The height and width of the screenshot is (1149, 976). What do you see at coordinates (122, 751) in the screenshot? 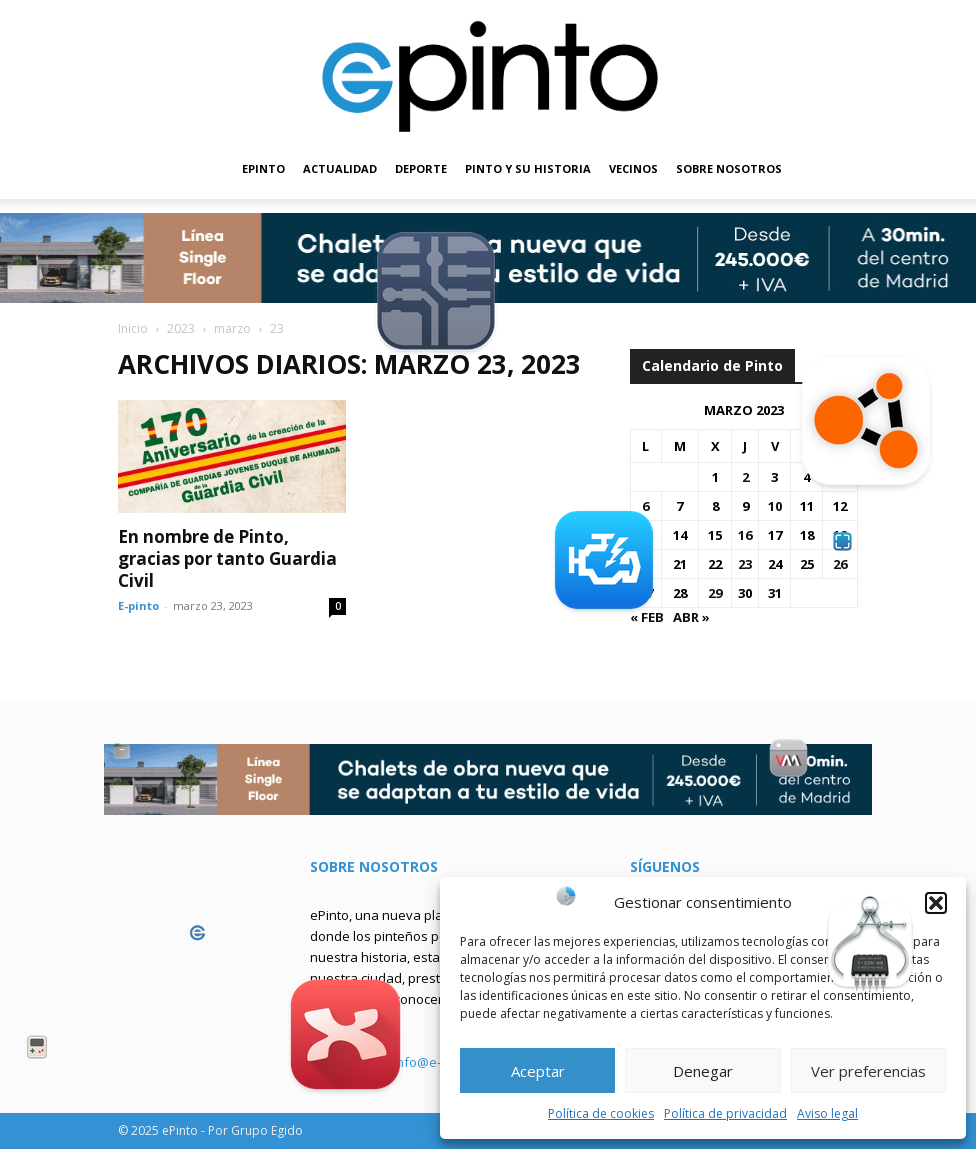
I see `open the file manager application` at bounding box center [122, 751].